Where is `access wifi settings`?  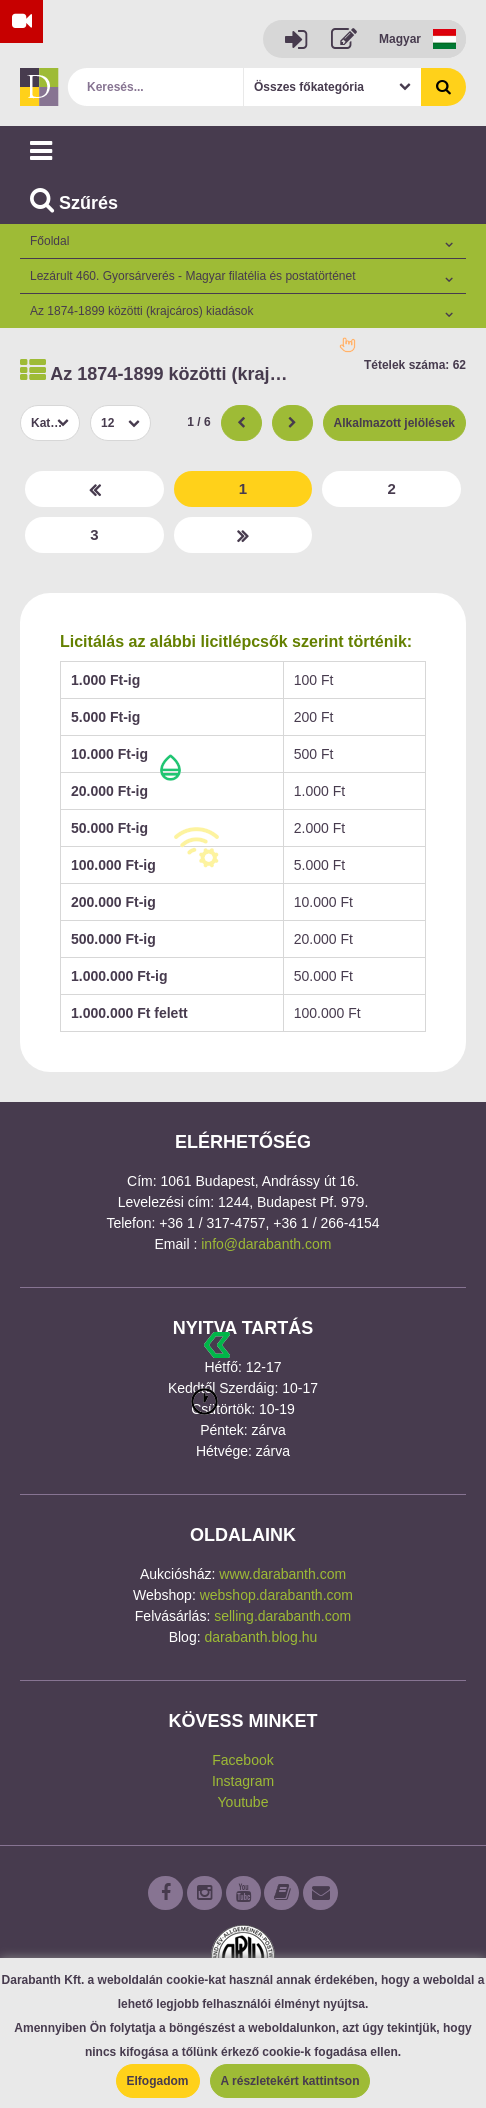 access wifi settings is located at coordinates (196, 845).